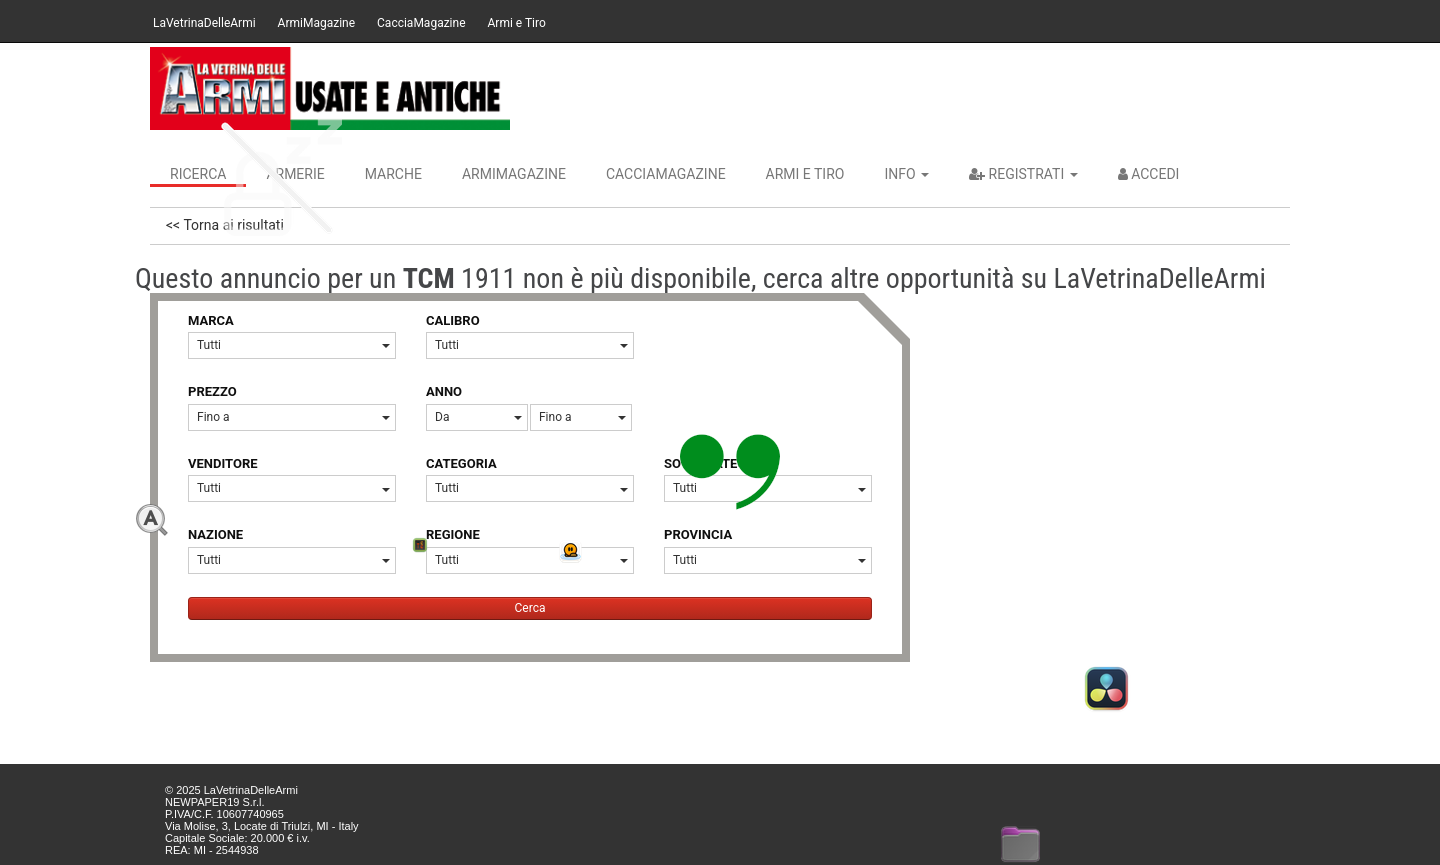  What do you see at coordinates (281, 177) in the screenshot?
I see `system sleep mode is currently disabled` at bounding box center [281, 177].